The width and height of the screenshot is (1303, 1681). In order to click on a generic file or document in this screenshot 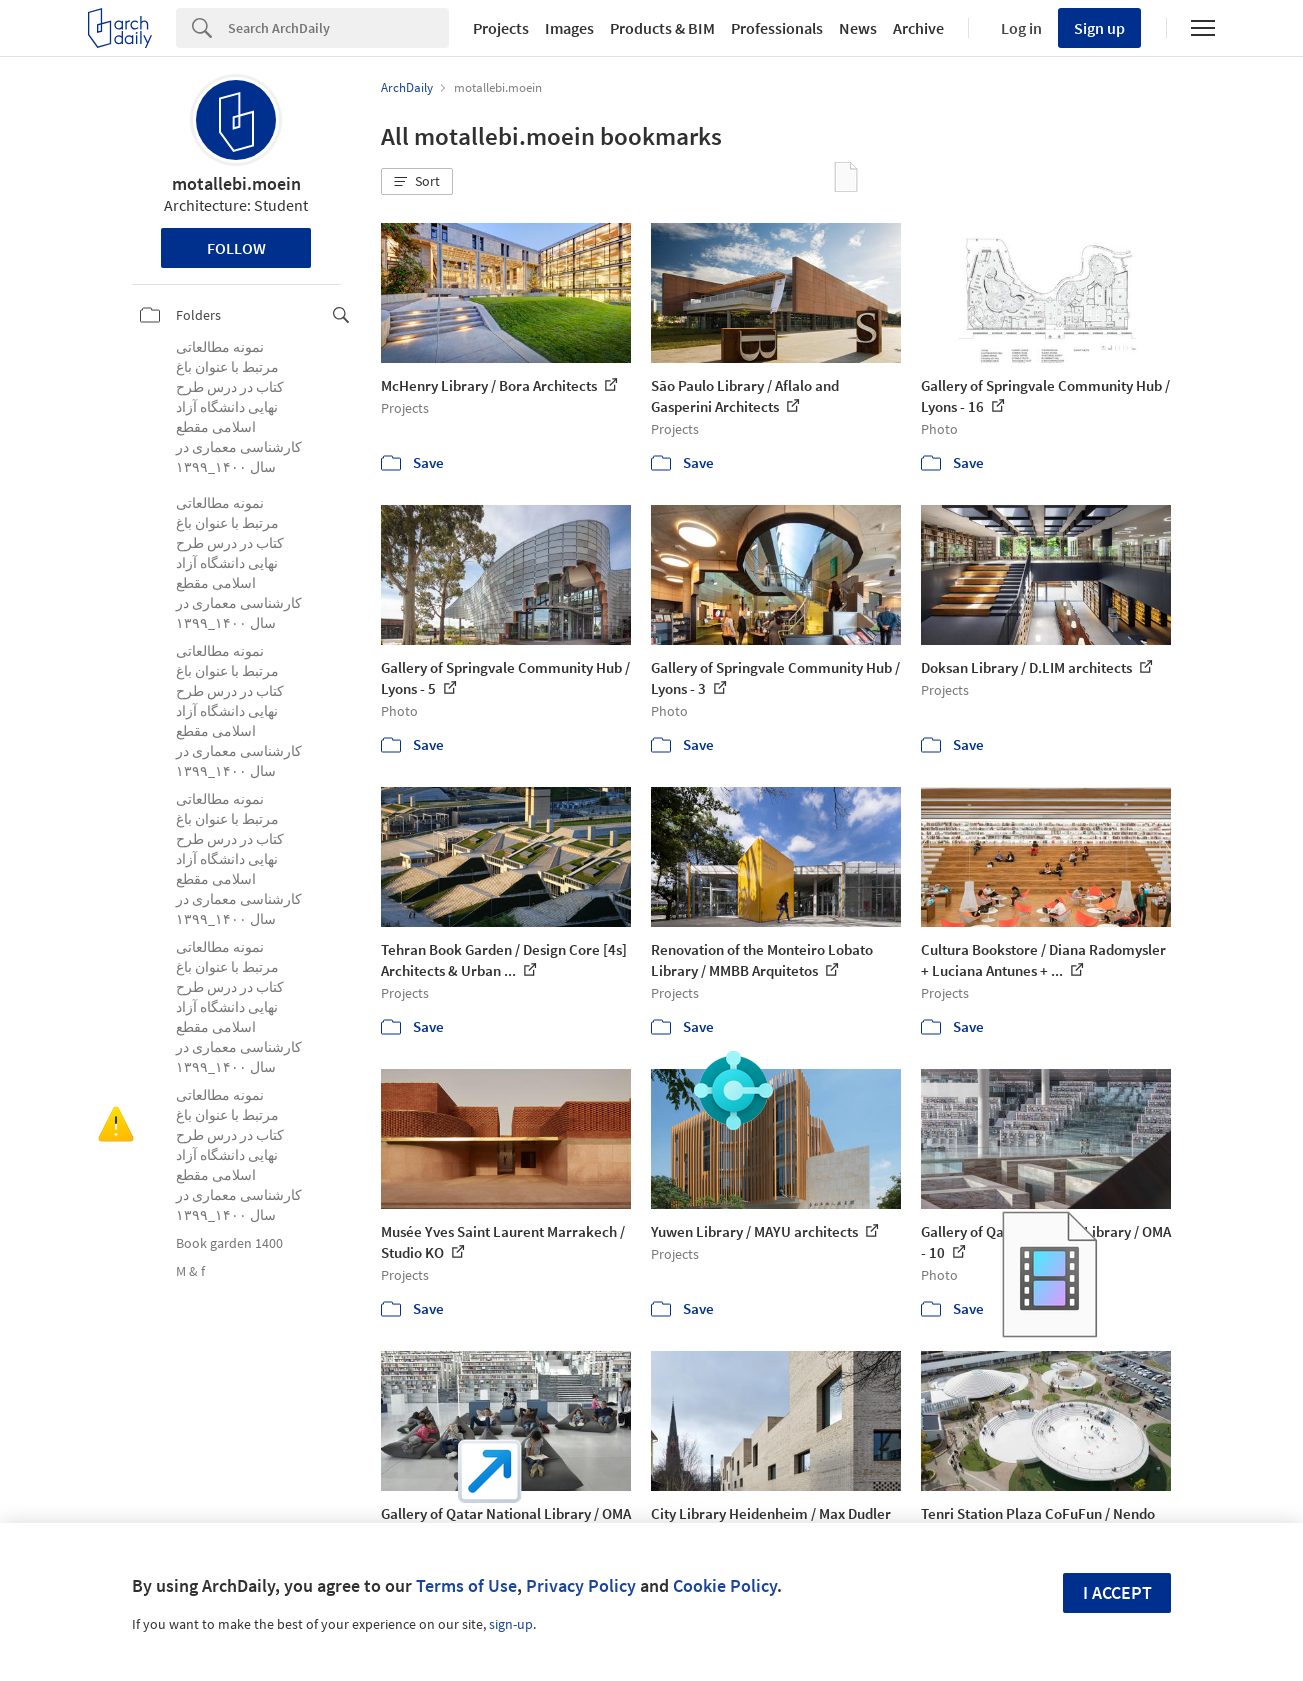, I will do `click(846, 177)`.